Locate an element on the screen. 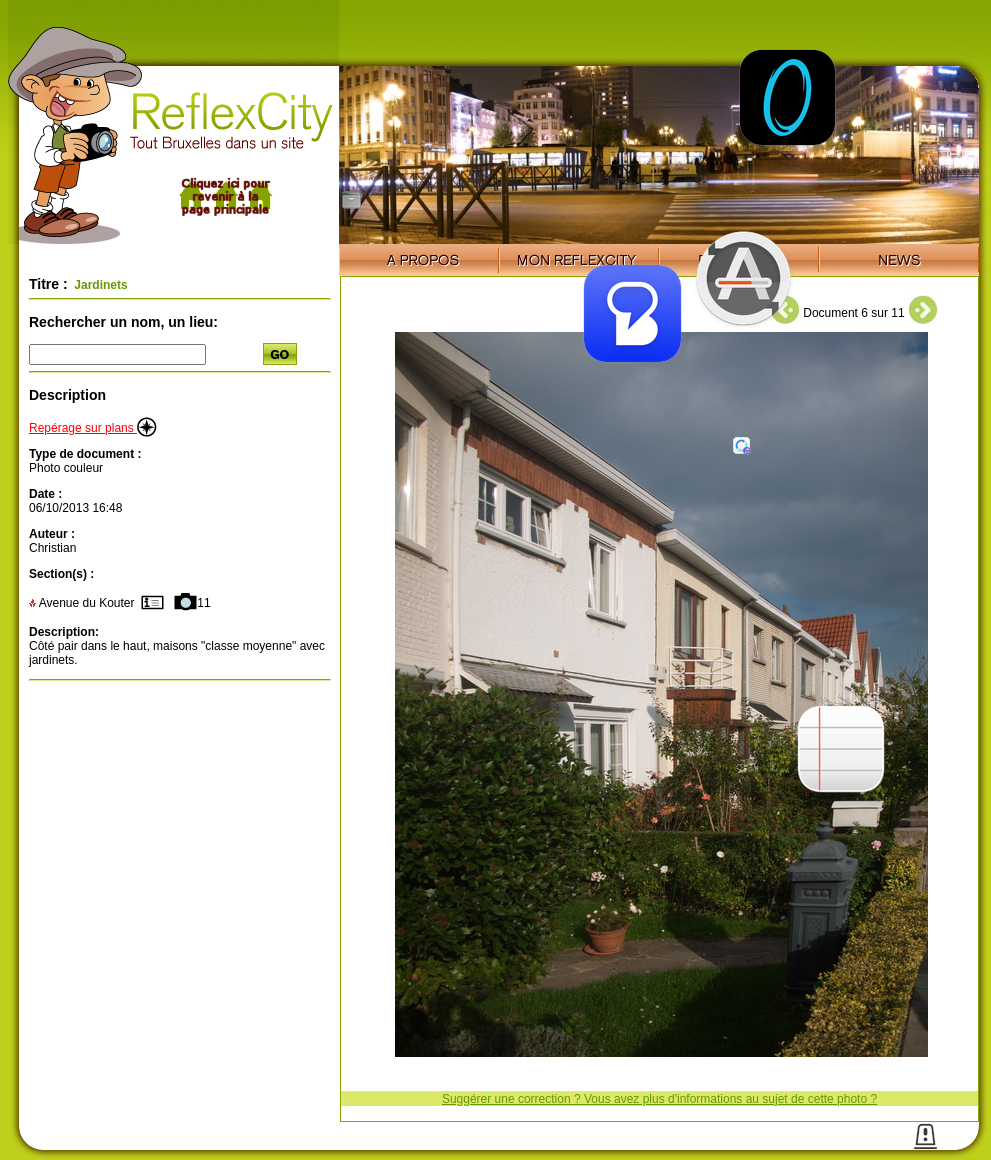 This screenshot has width=991, height=1160. open the update manager application is located at coordinates (743, 278).